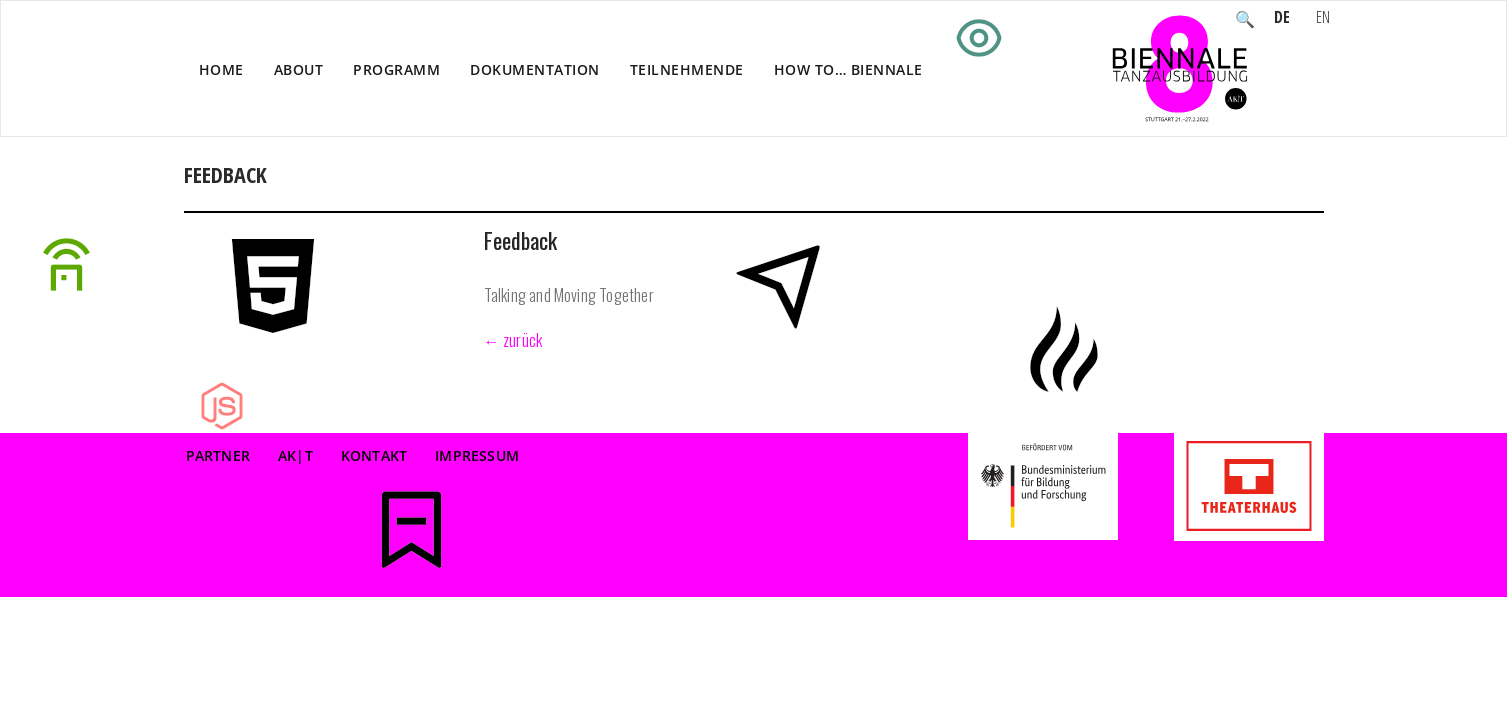  Describe the element at coordinates (779, 285) in the screenshot. I see `send a message` at that location.